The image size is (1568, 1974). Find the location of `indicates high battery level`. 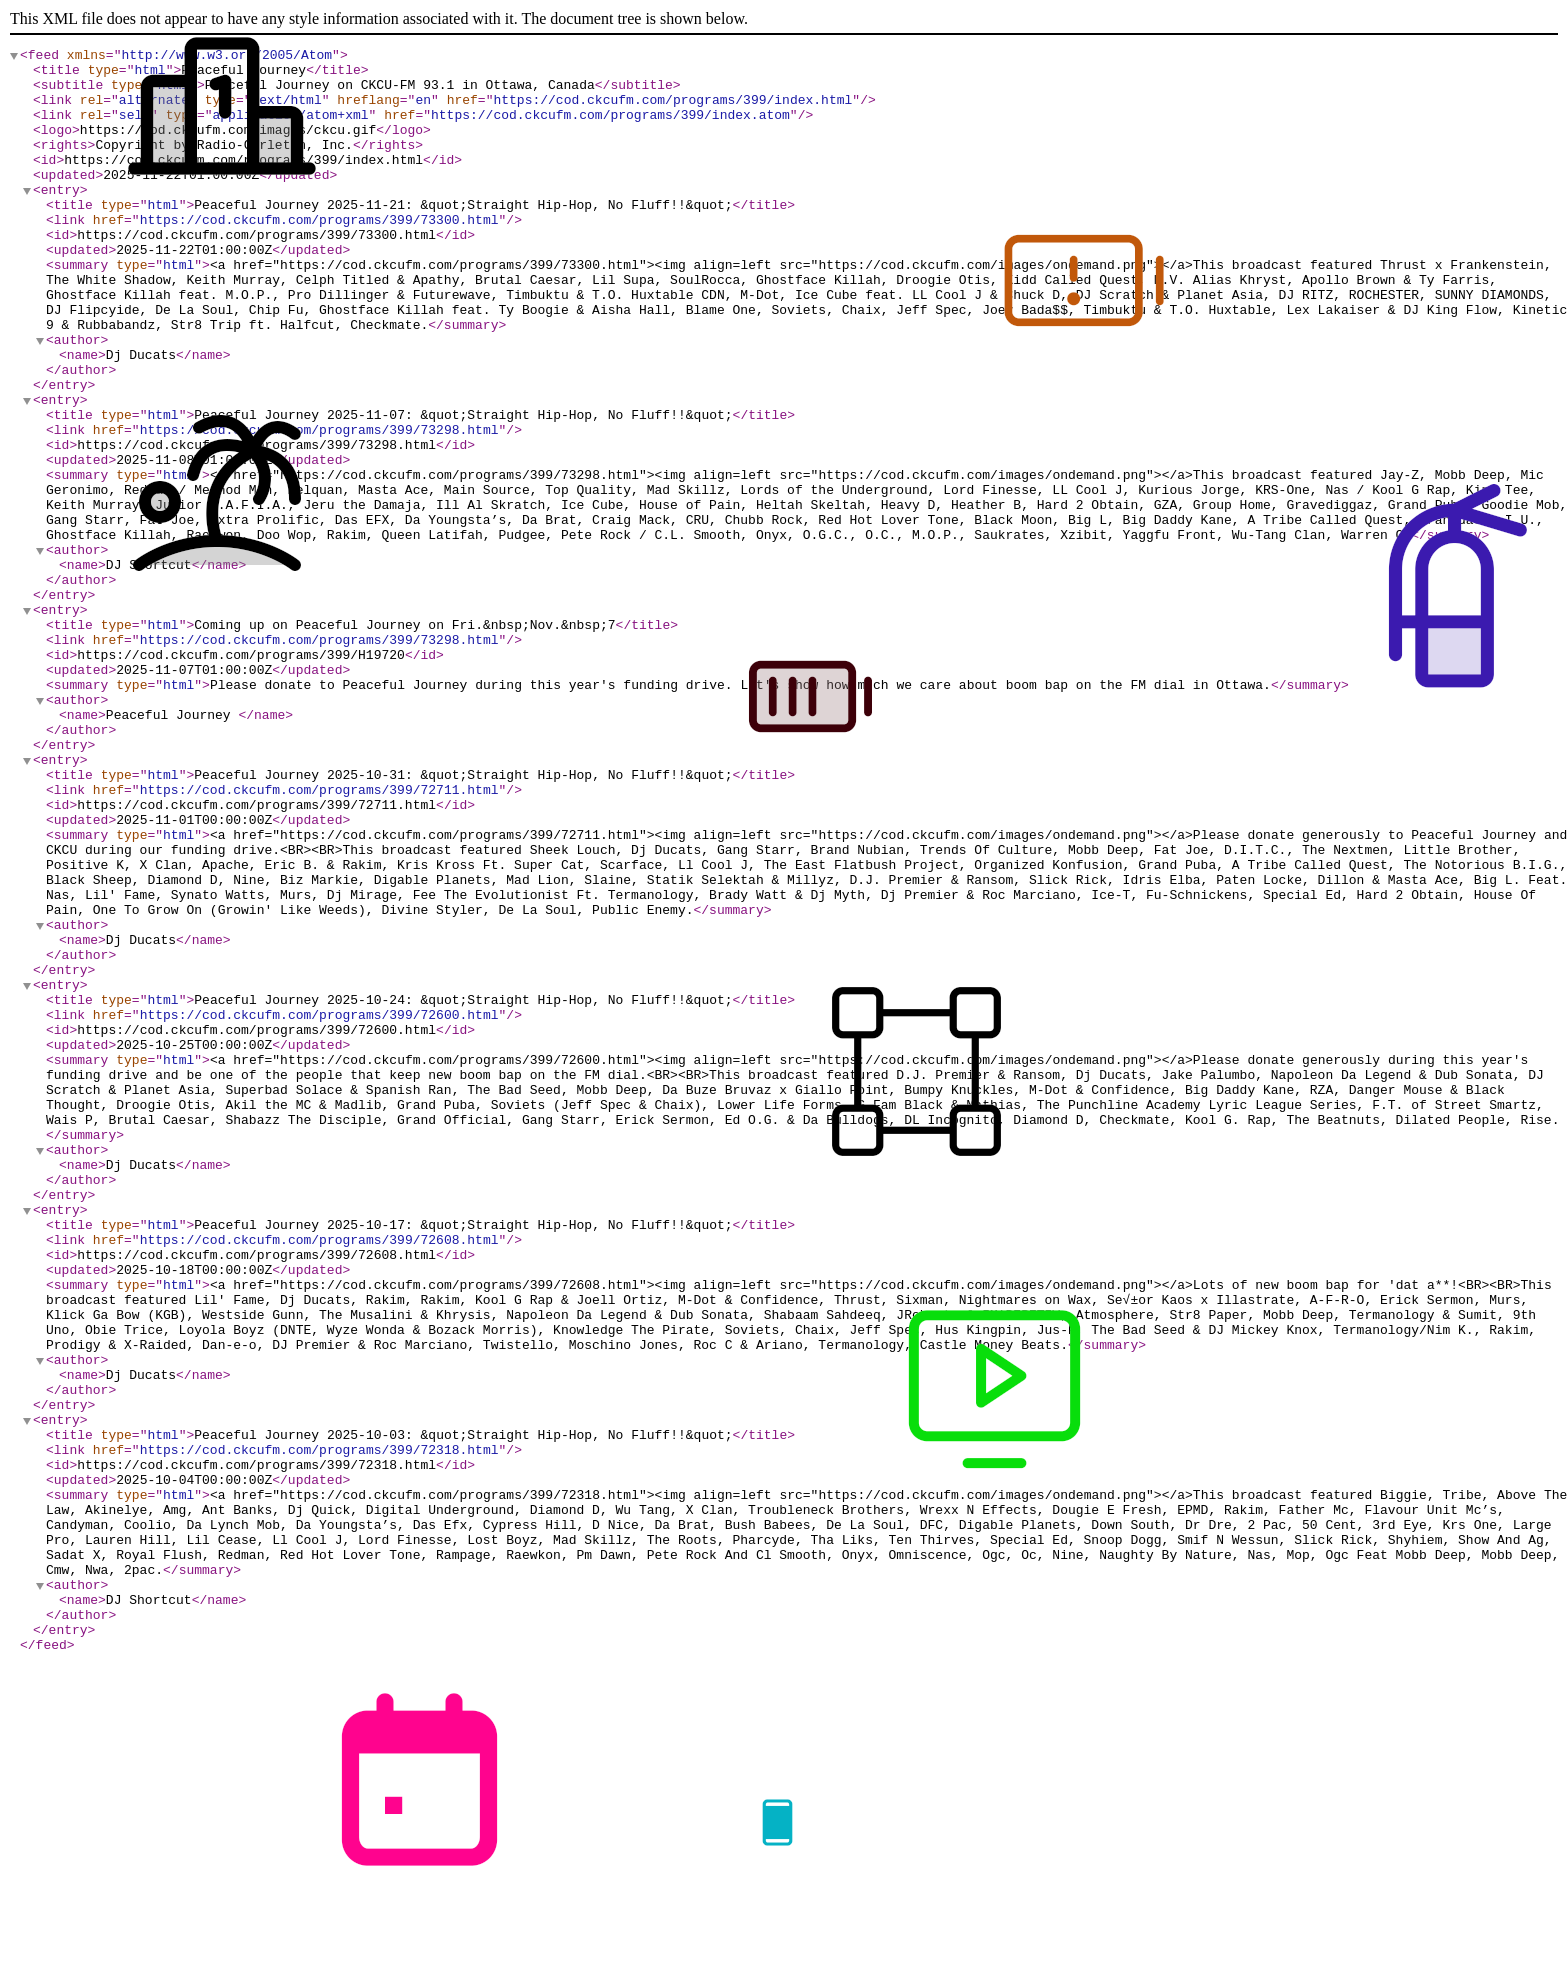

indicates high battery level is located at coordinates (808, 696).